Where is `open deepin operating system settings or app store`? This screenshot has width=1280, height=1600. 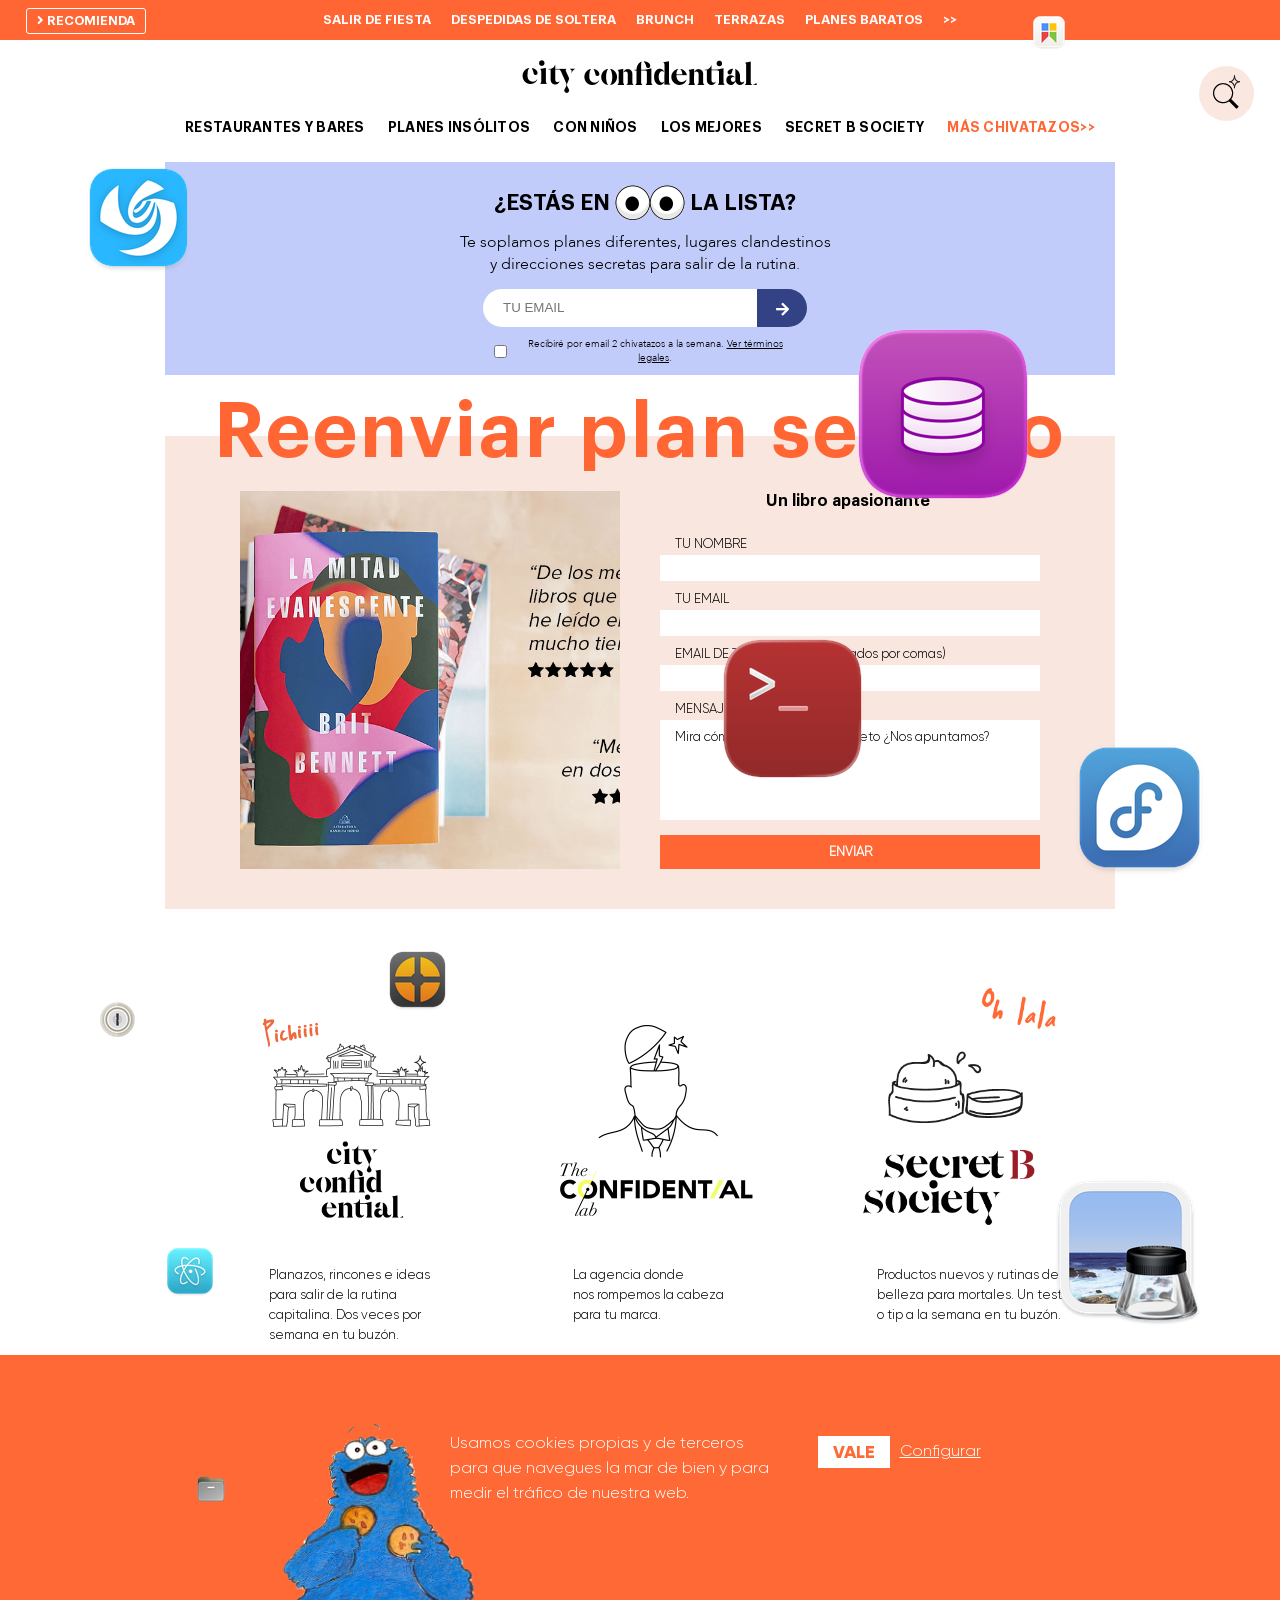 open deepin operating system settings or app store is located at coordinates (138, 217).